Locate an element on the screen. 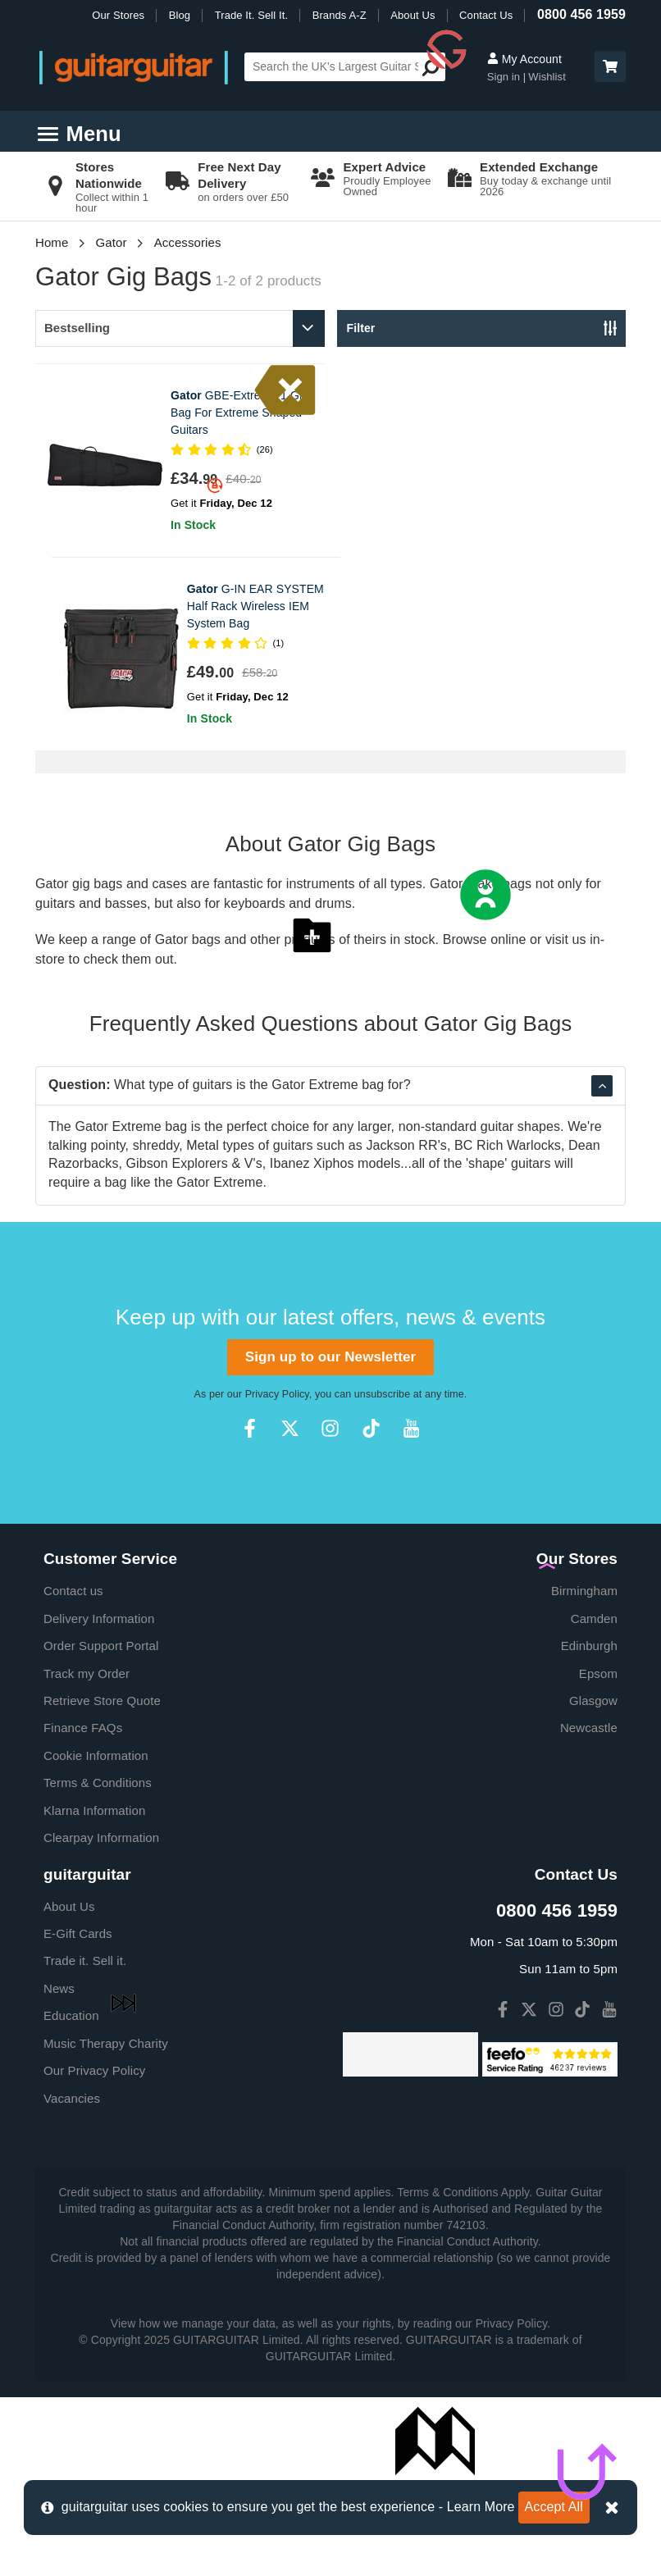 This screenshot has width=661, height=2576. create a new folder is located at coordinates (312, 935).